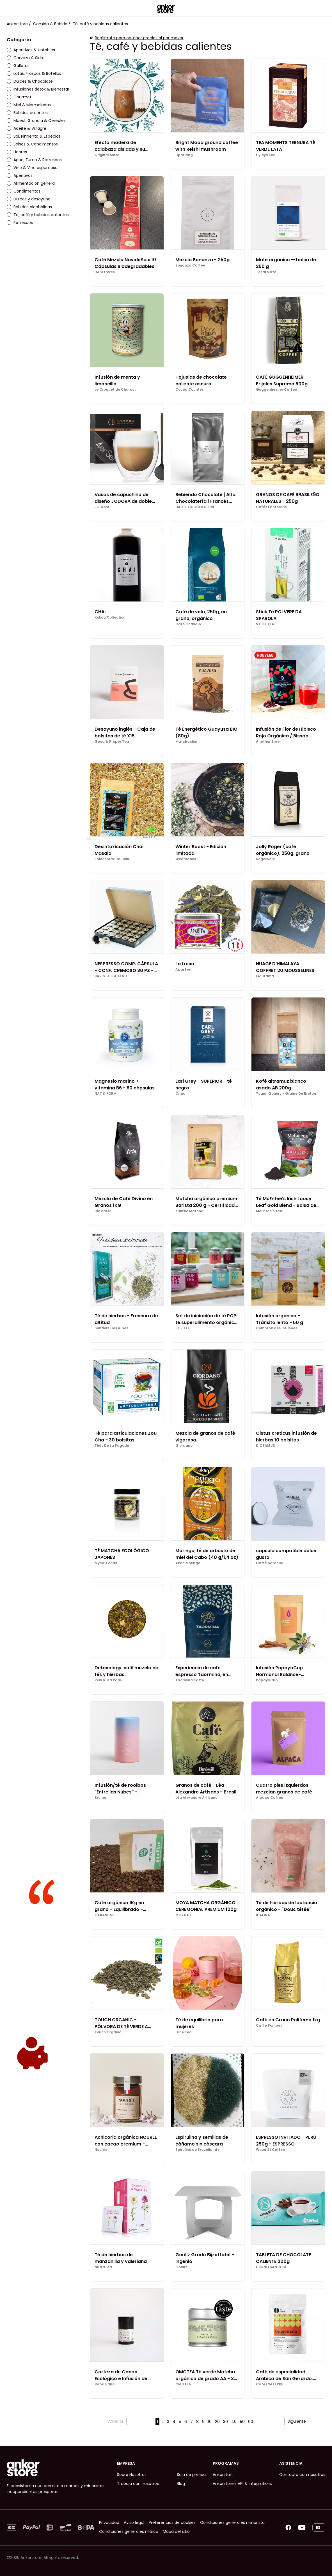 This screenshot has width=332, height=2576. Describe the element at coordinates (31, 2054) in the screenshot. I see `access savings or budget features` at that location.